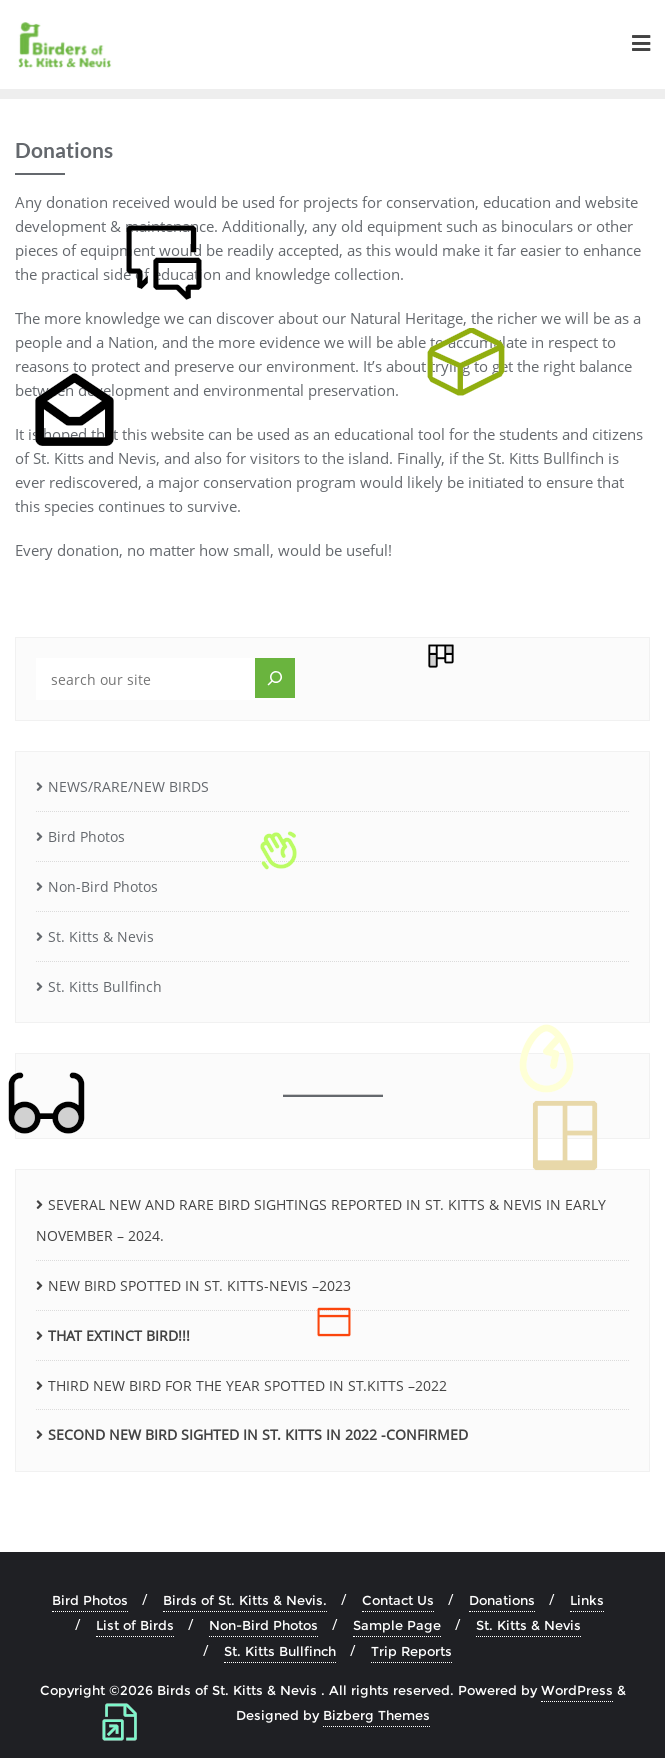 The height and width of the screenshot is (1758, 665). I want to click on enable reading mode or accessibility features, so click(46, 1104).